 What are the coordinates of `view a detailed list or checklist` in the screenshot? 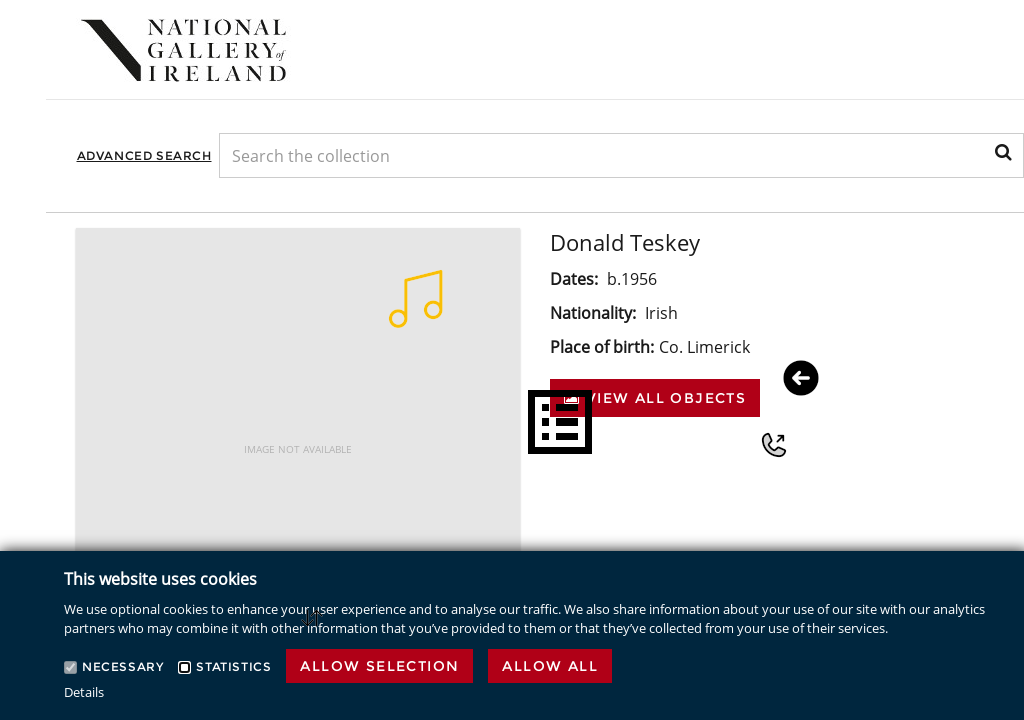 It's located at (560, 422).